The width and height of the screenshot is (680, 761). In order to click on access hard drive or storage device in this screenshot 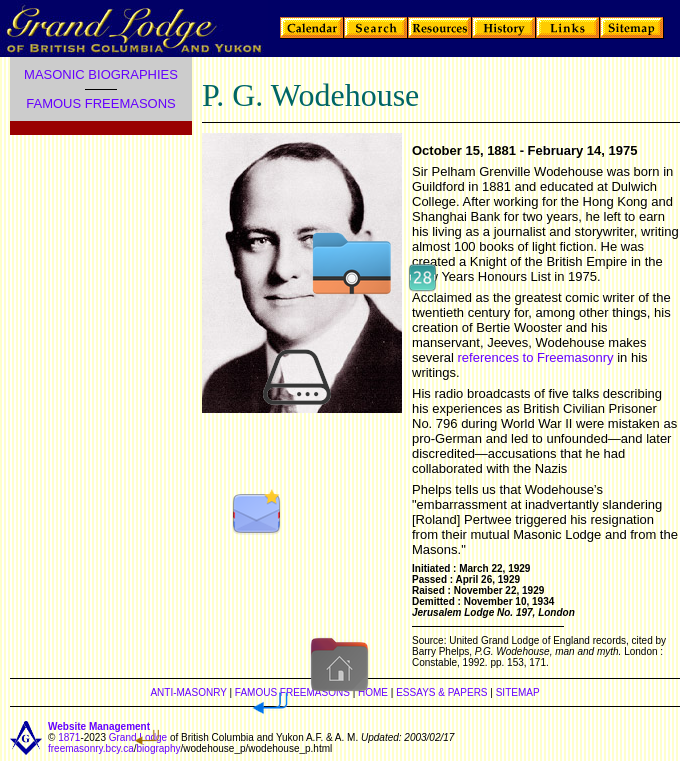, I will do `click(297, 375)`.